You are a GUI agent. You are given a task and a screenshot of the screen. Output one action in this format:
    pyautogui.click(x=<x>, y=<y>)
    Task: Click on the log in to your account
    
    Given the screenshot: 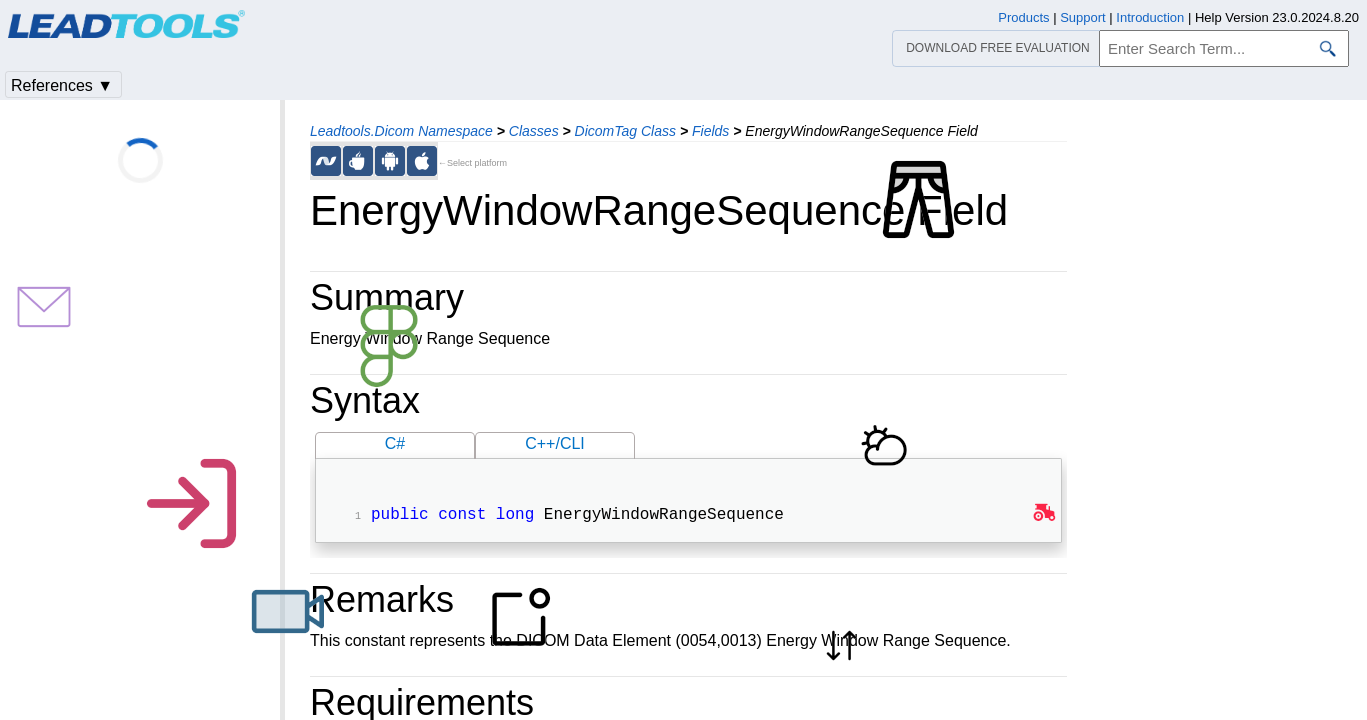 What is the action you would take?
    pyautogui.click(x=191, y=503)
    